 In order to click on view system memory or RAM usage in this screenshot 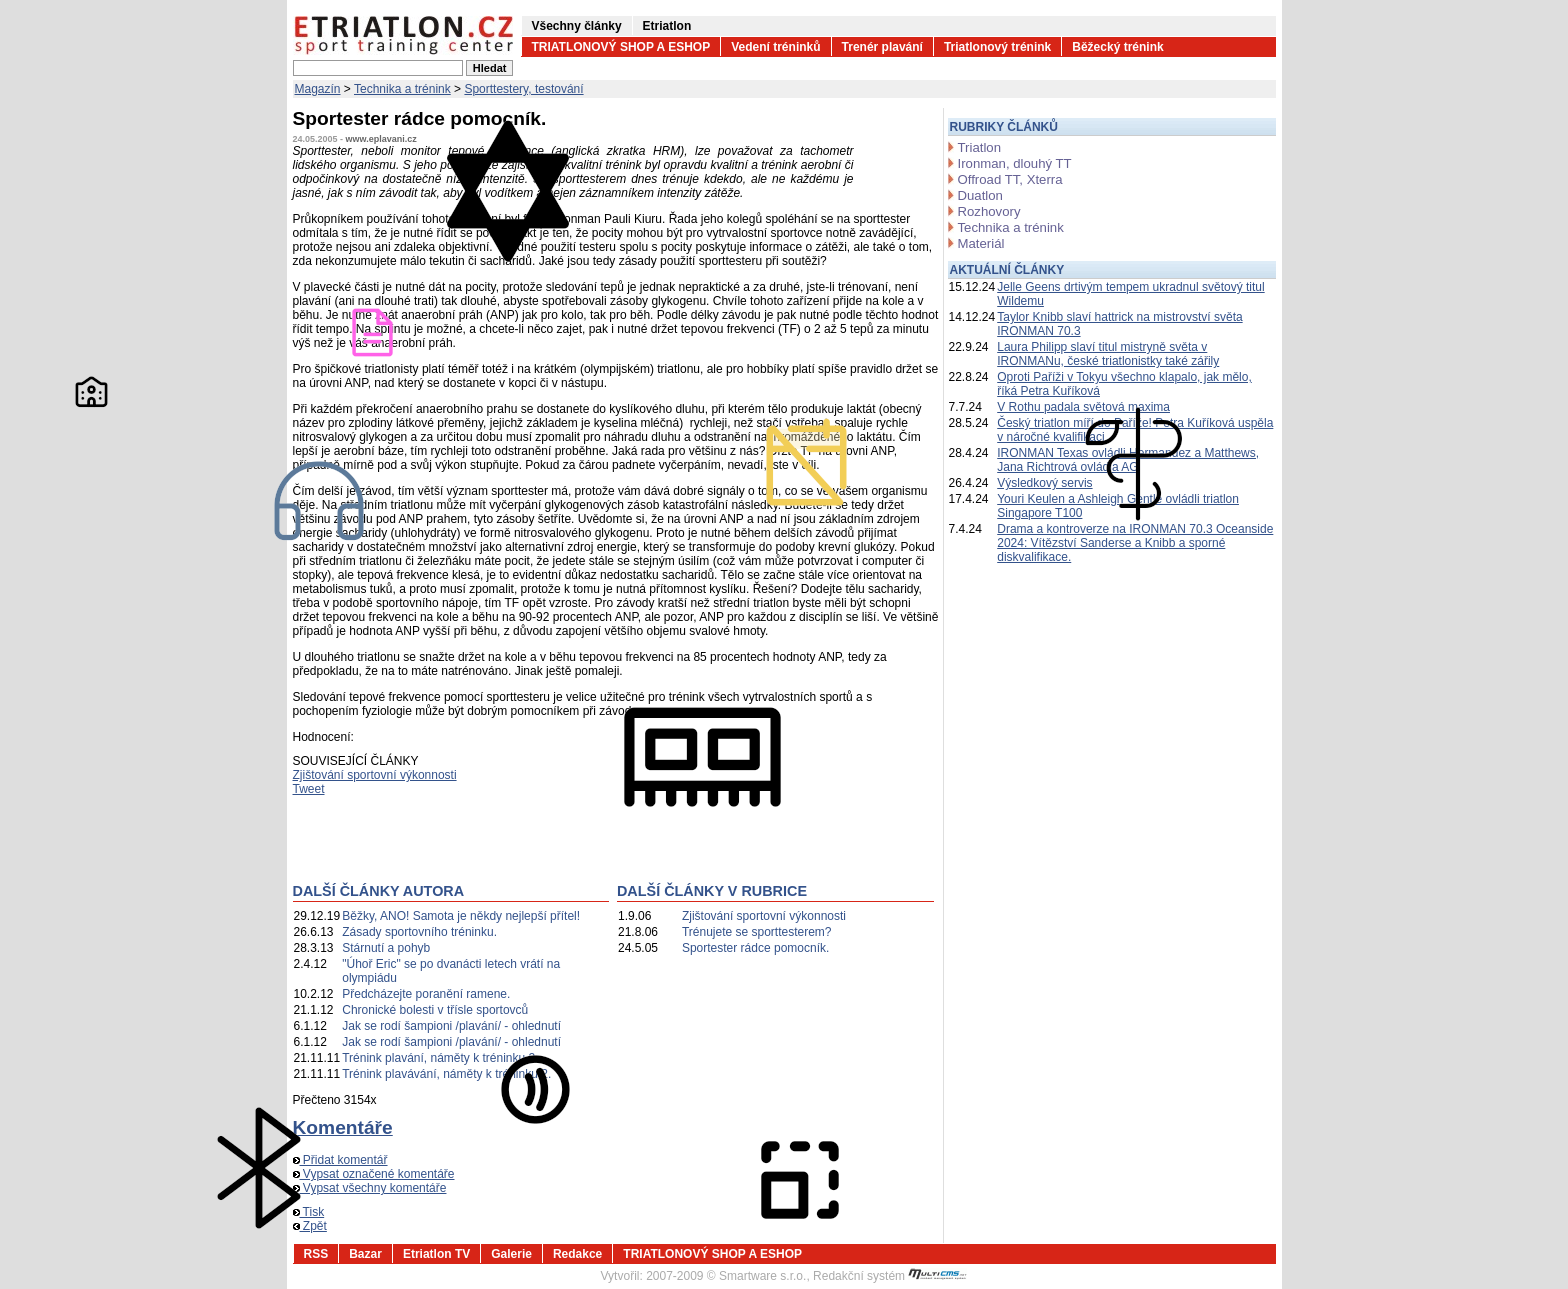, I will do `click(702, 754)`.